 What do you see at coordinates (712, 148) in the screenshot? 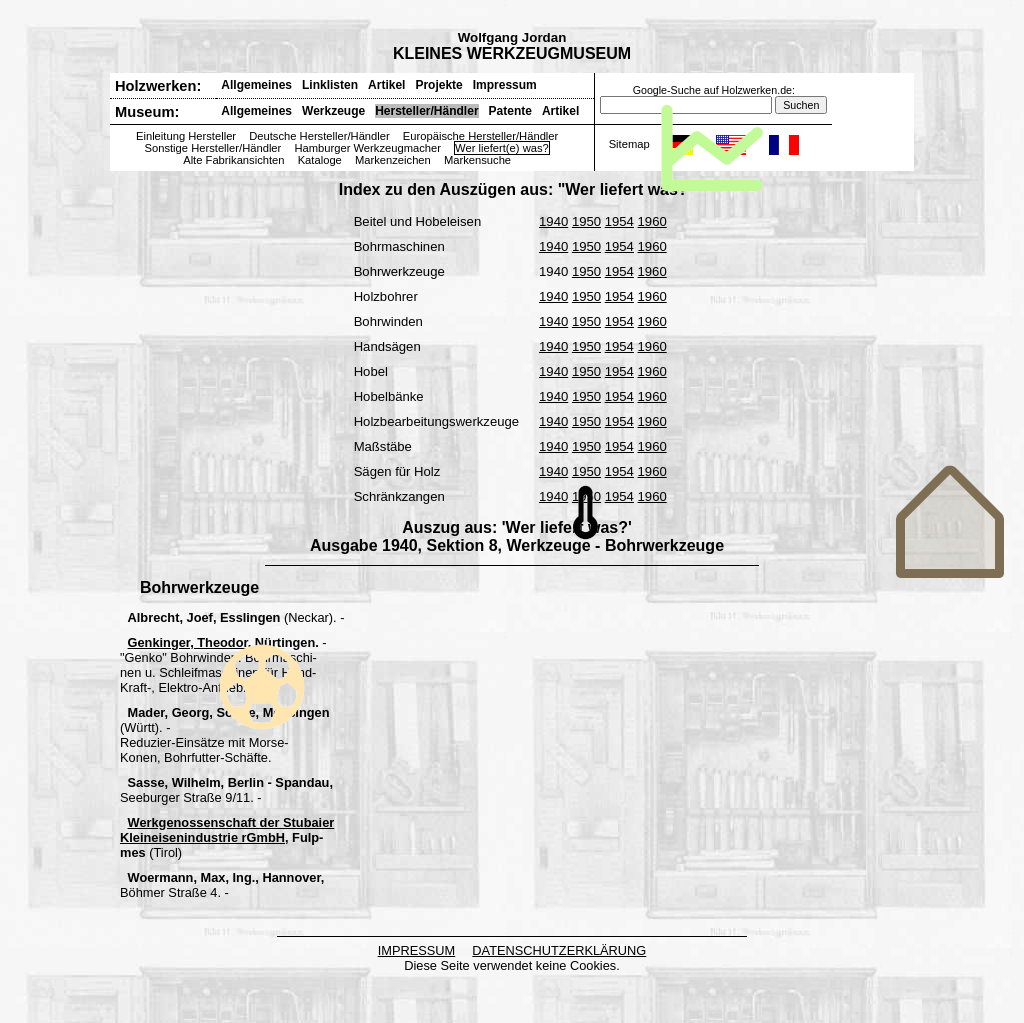
I see `view analytics or statistics` at bounding box center [712, 148].